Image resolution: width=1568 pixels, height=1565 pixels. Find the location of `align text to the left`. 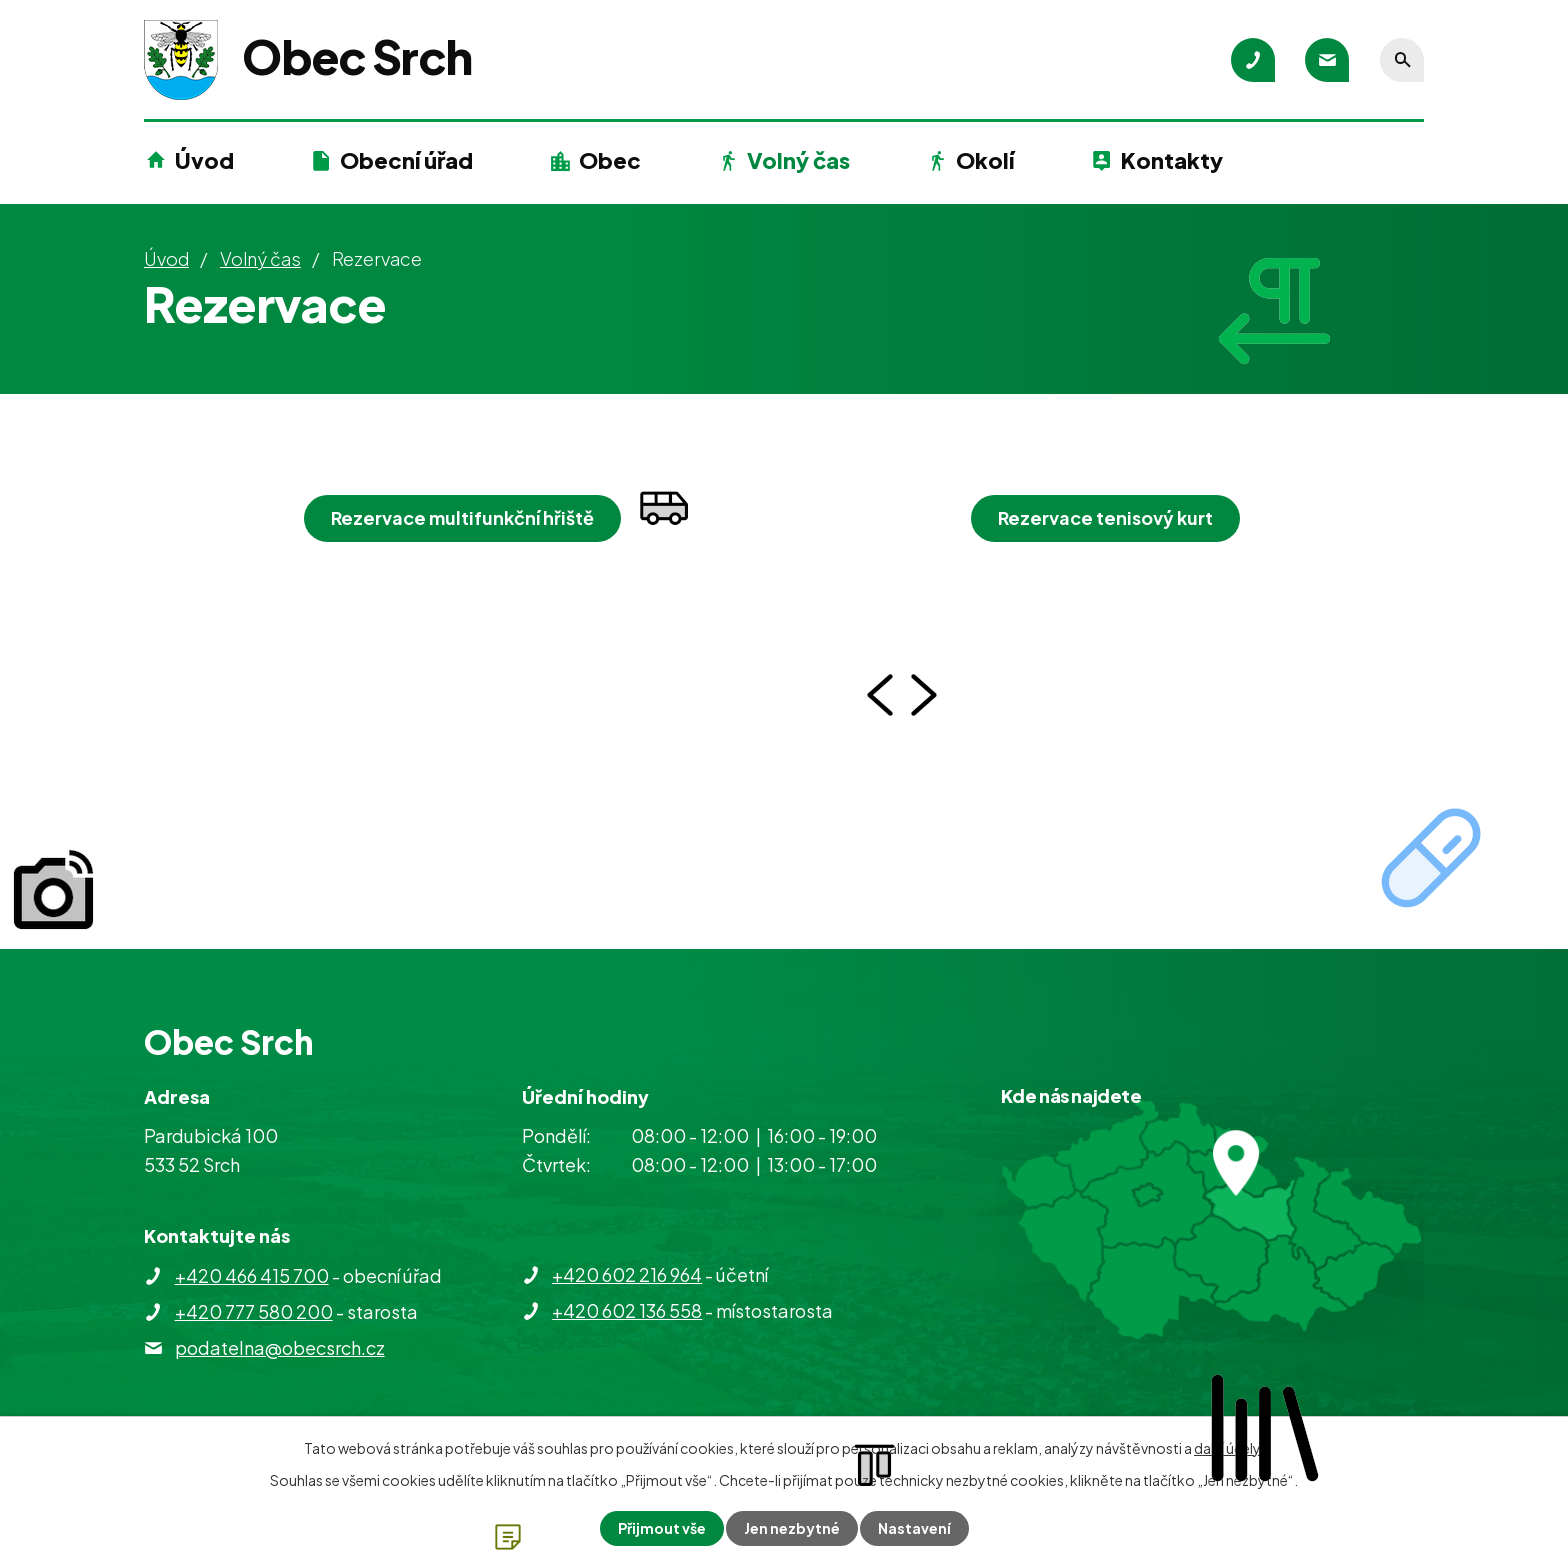

align text to the left is located at coordinates (1274, 308).